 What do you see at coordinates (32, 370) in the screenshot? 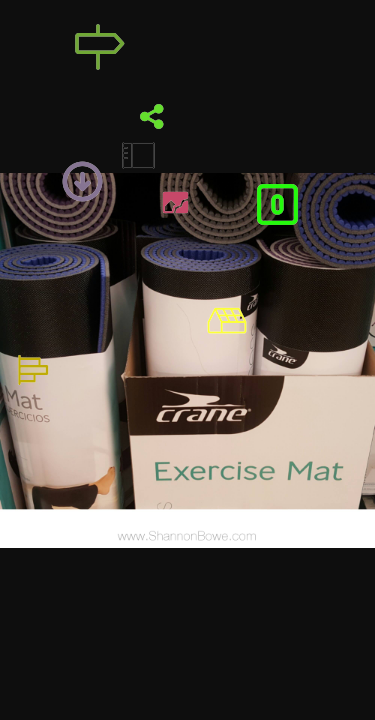
I see `view horizontal bar chart data` at bounding box center [32, 370].